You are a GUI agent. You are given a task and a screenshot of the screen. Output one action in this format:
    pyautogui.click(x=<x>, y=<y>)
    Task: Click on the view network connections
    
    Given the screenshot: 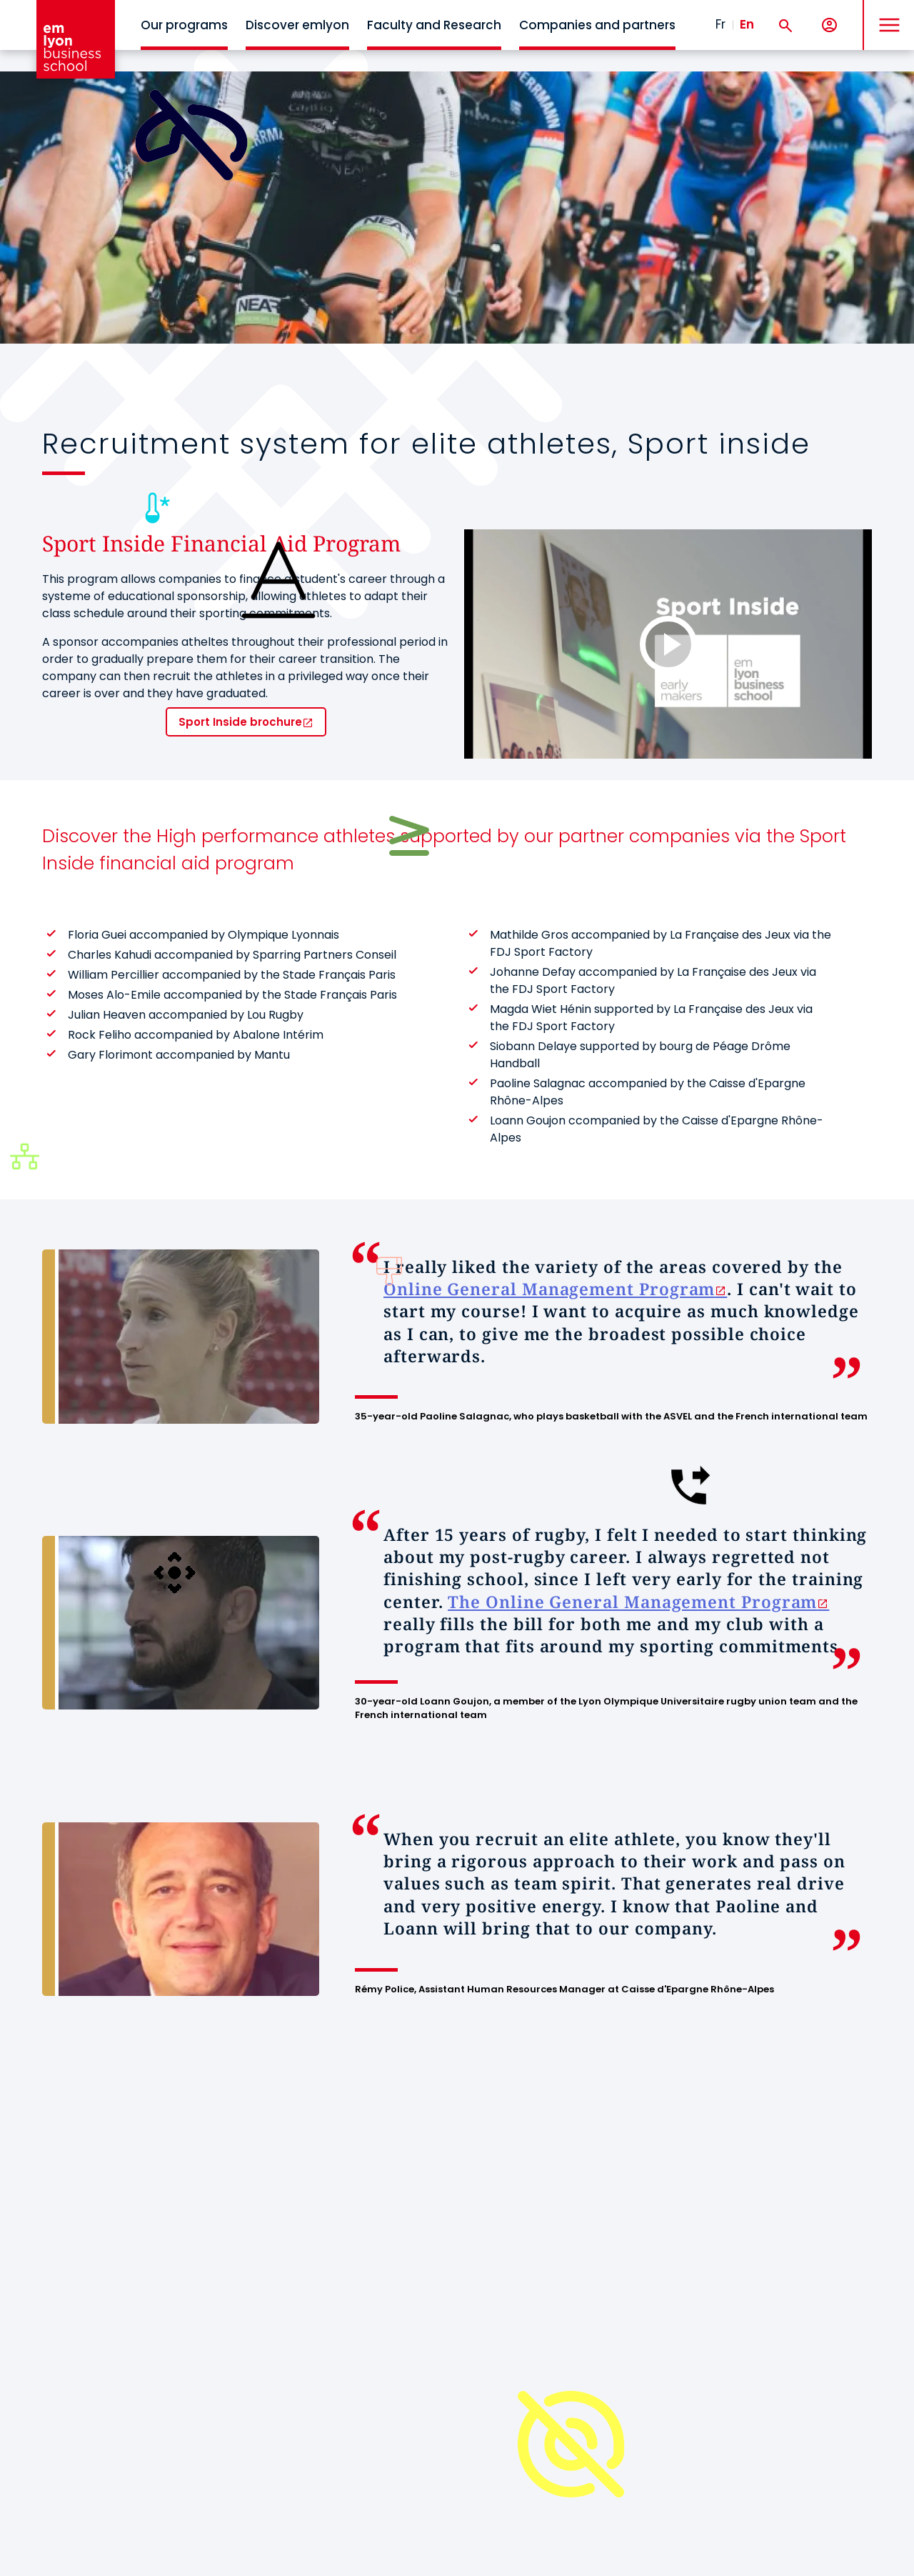 What is the action you would take?
    pyautogui.click(x=24, y=1157)
    